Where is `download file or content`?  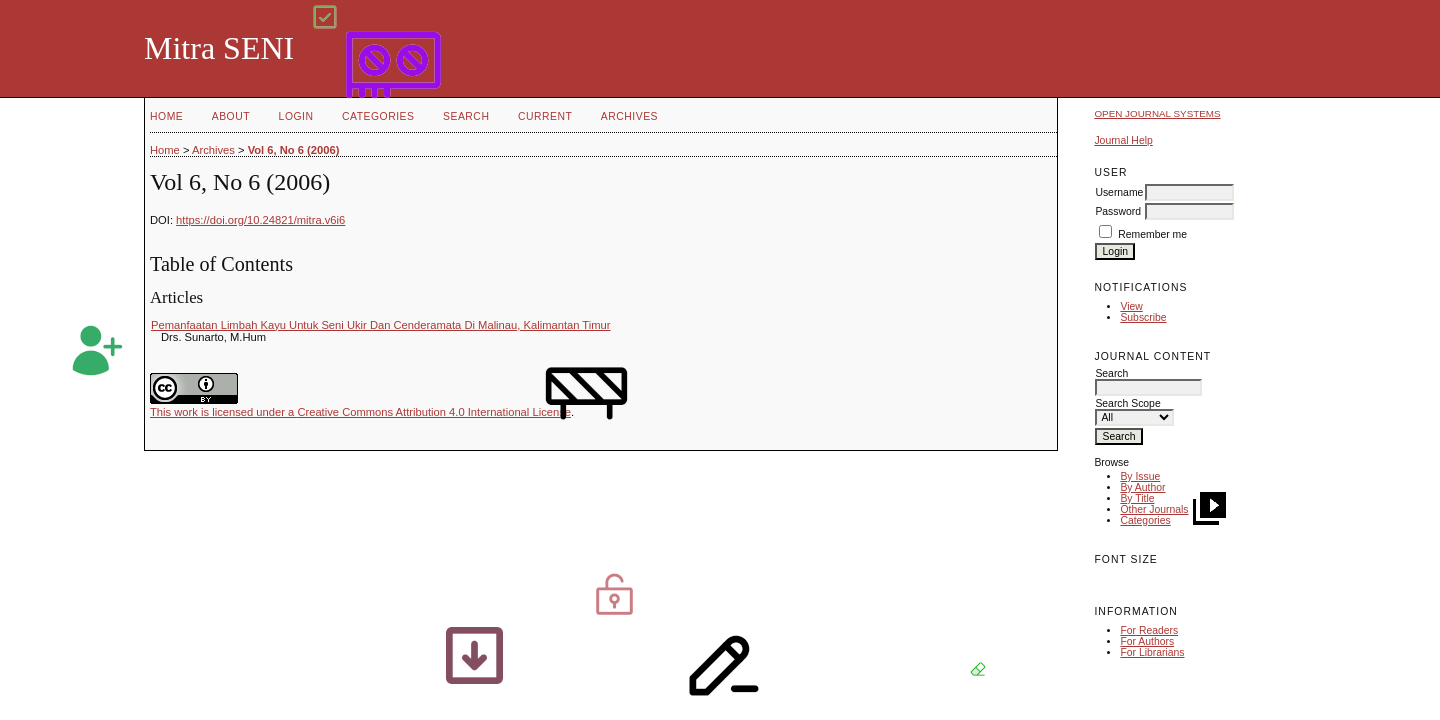 download file or content is located at coordinates (474, 655).